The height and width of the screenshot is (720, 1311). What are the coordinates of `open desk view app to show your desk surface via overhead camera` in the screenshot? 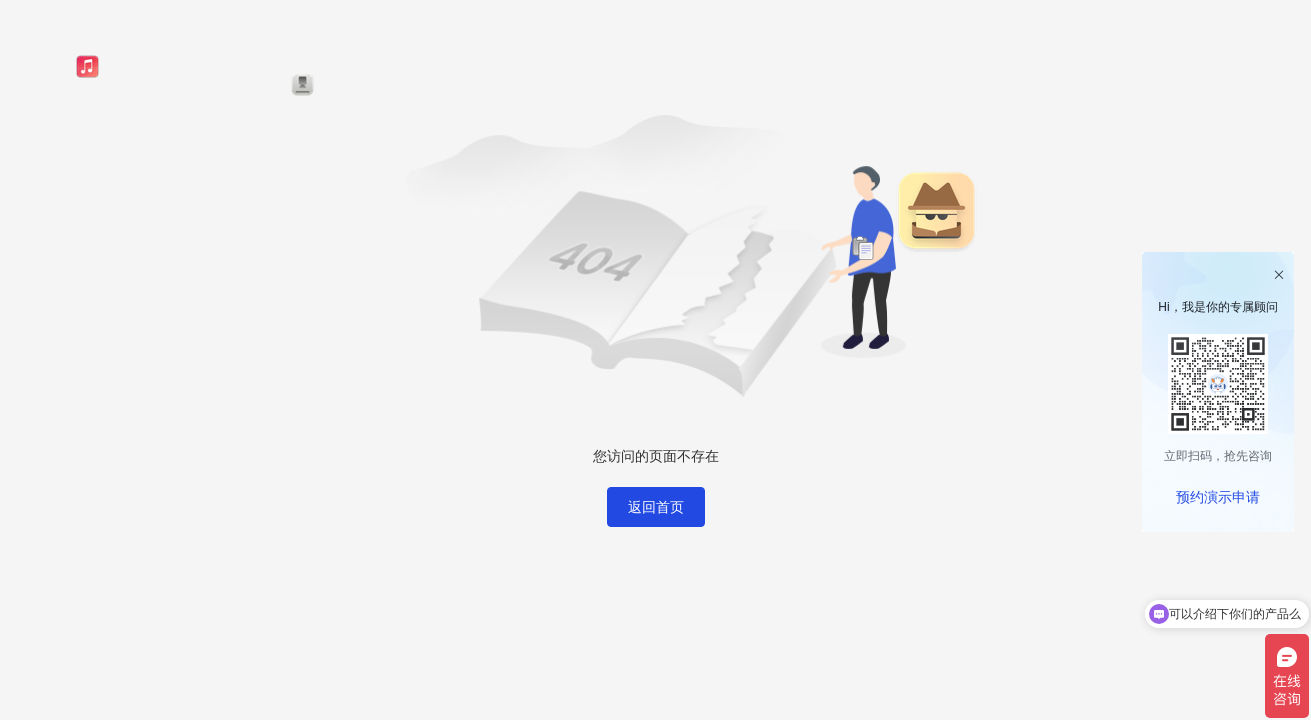 It's located at (302, 84).